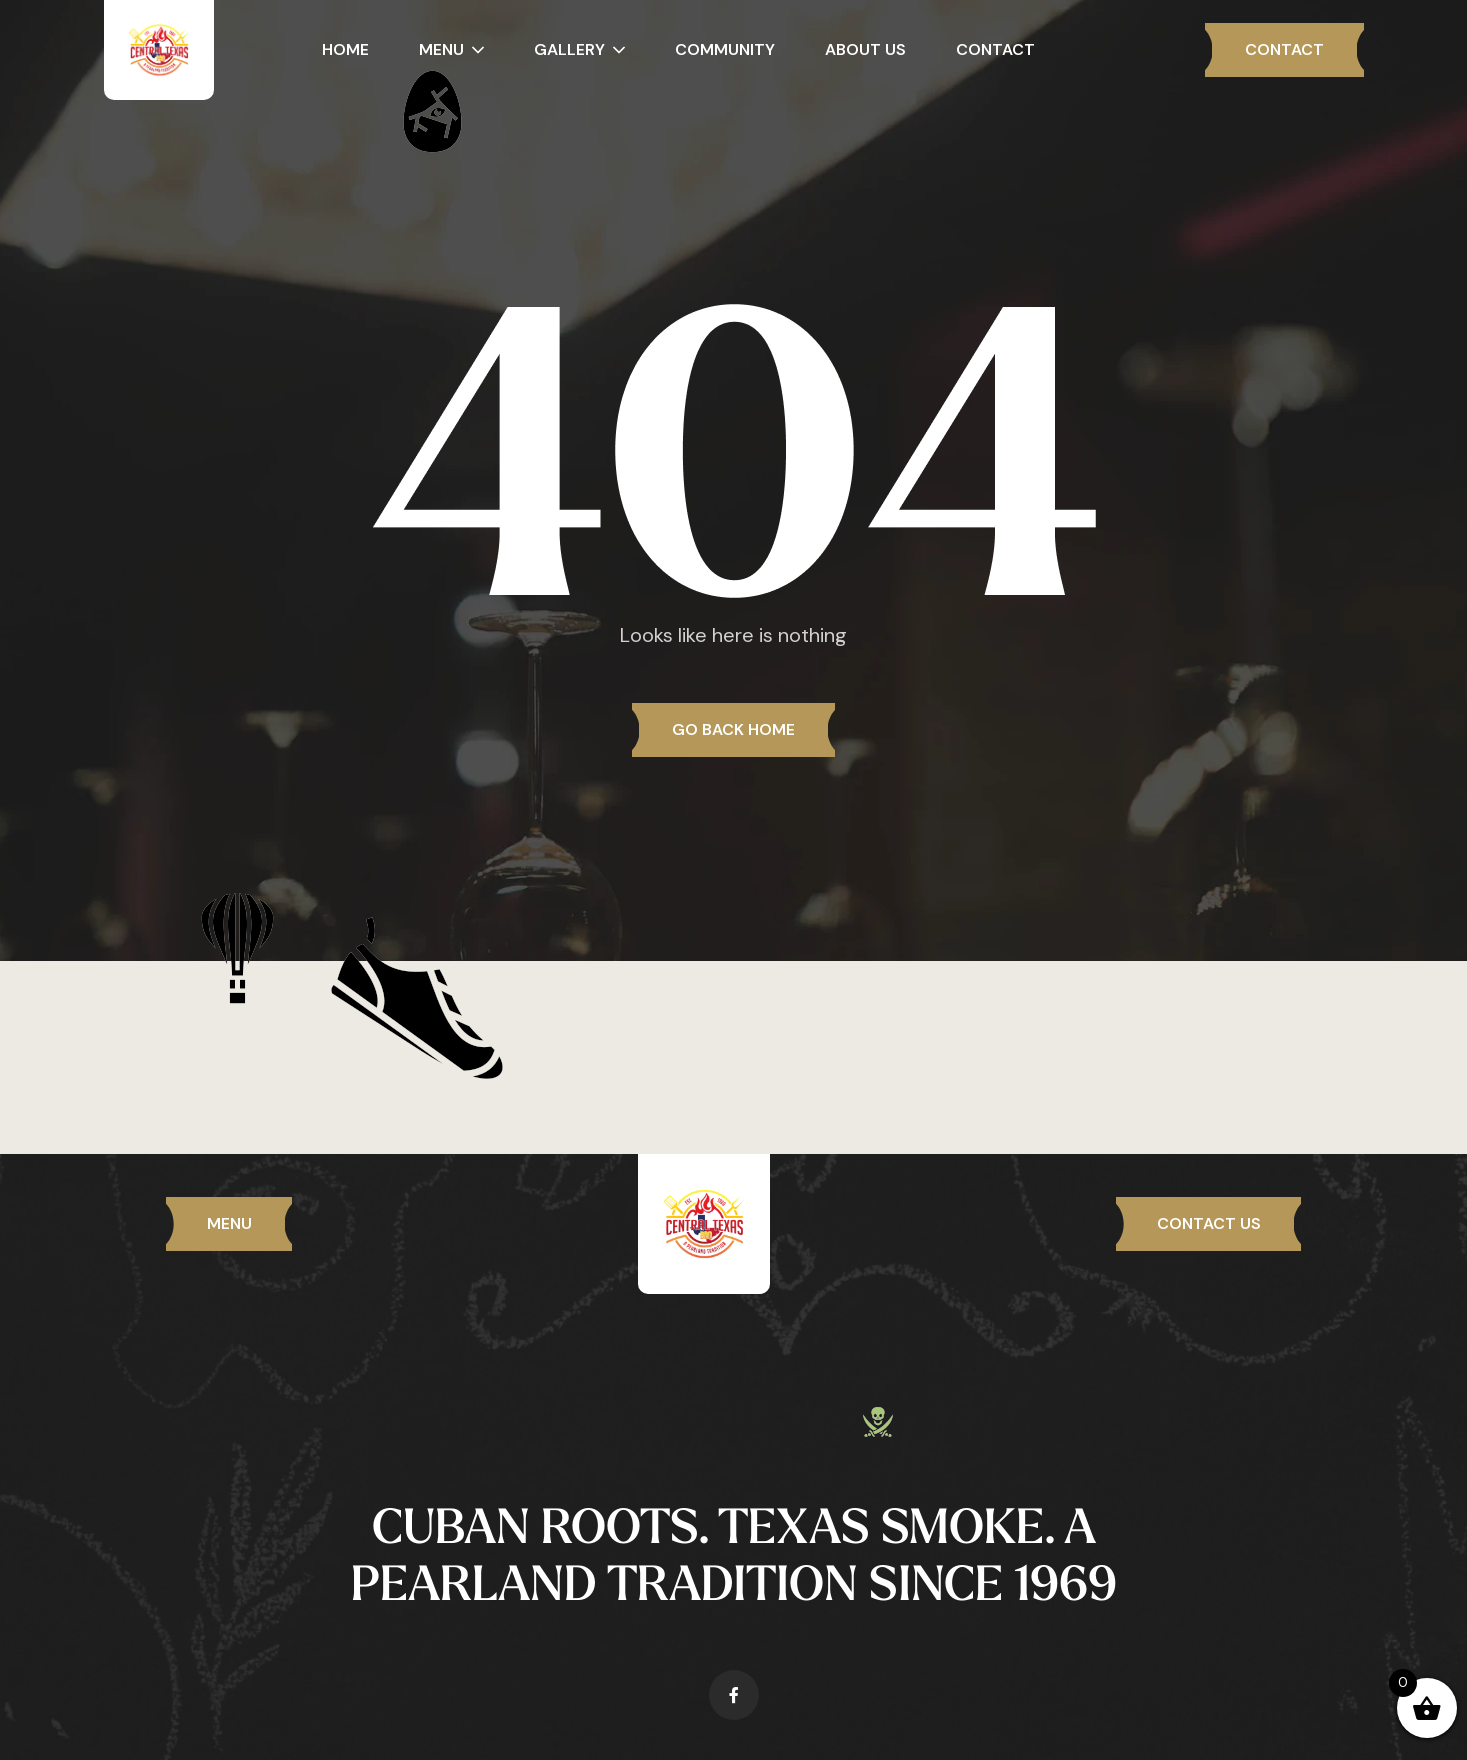 This screenshot has height=1760, width=1467. Describe the element at coordinates (432, 111) in the screenshot. I see `view creature or monster egg details` at that location.